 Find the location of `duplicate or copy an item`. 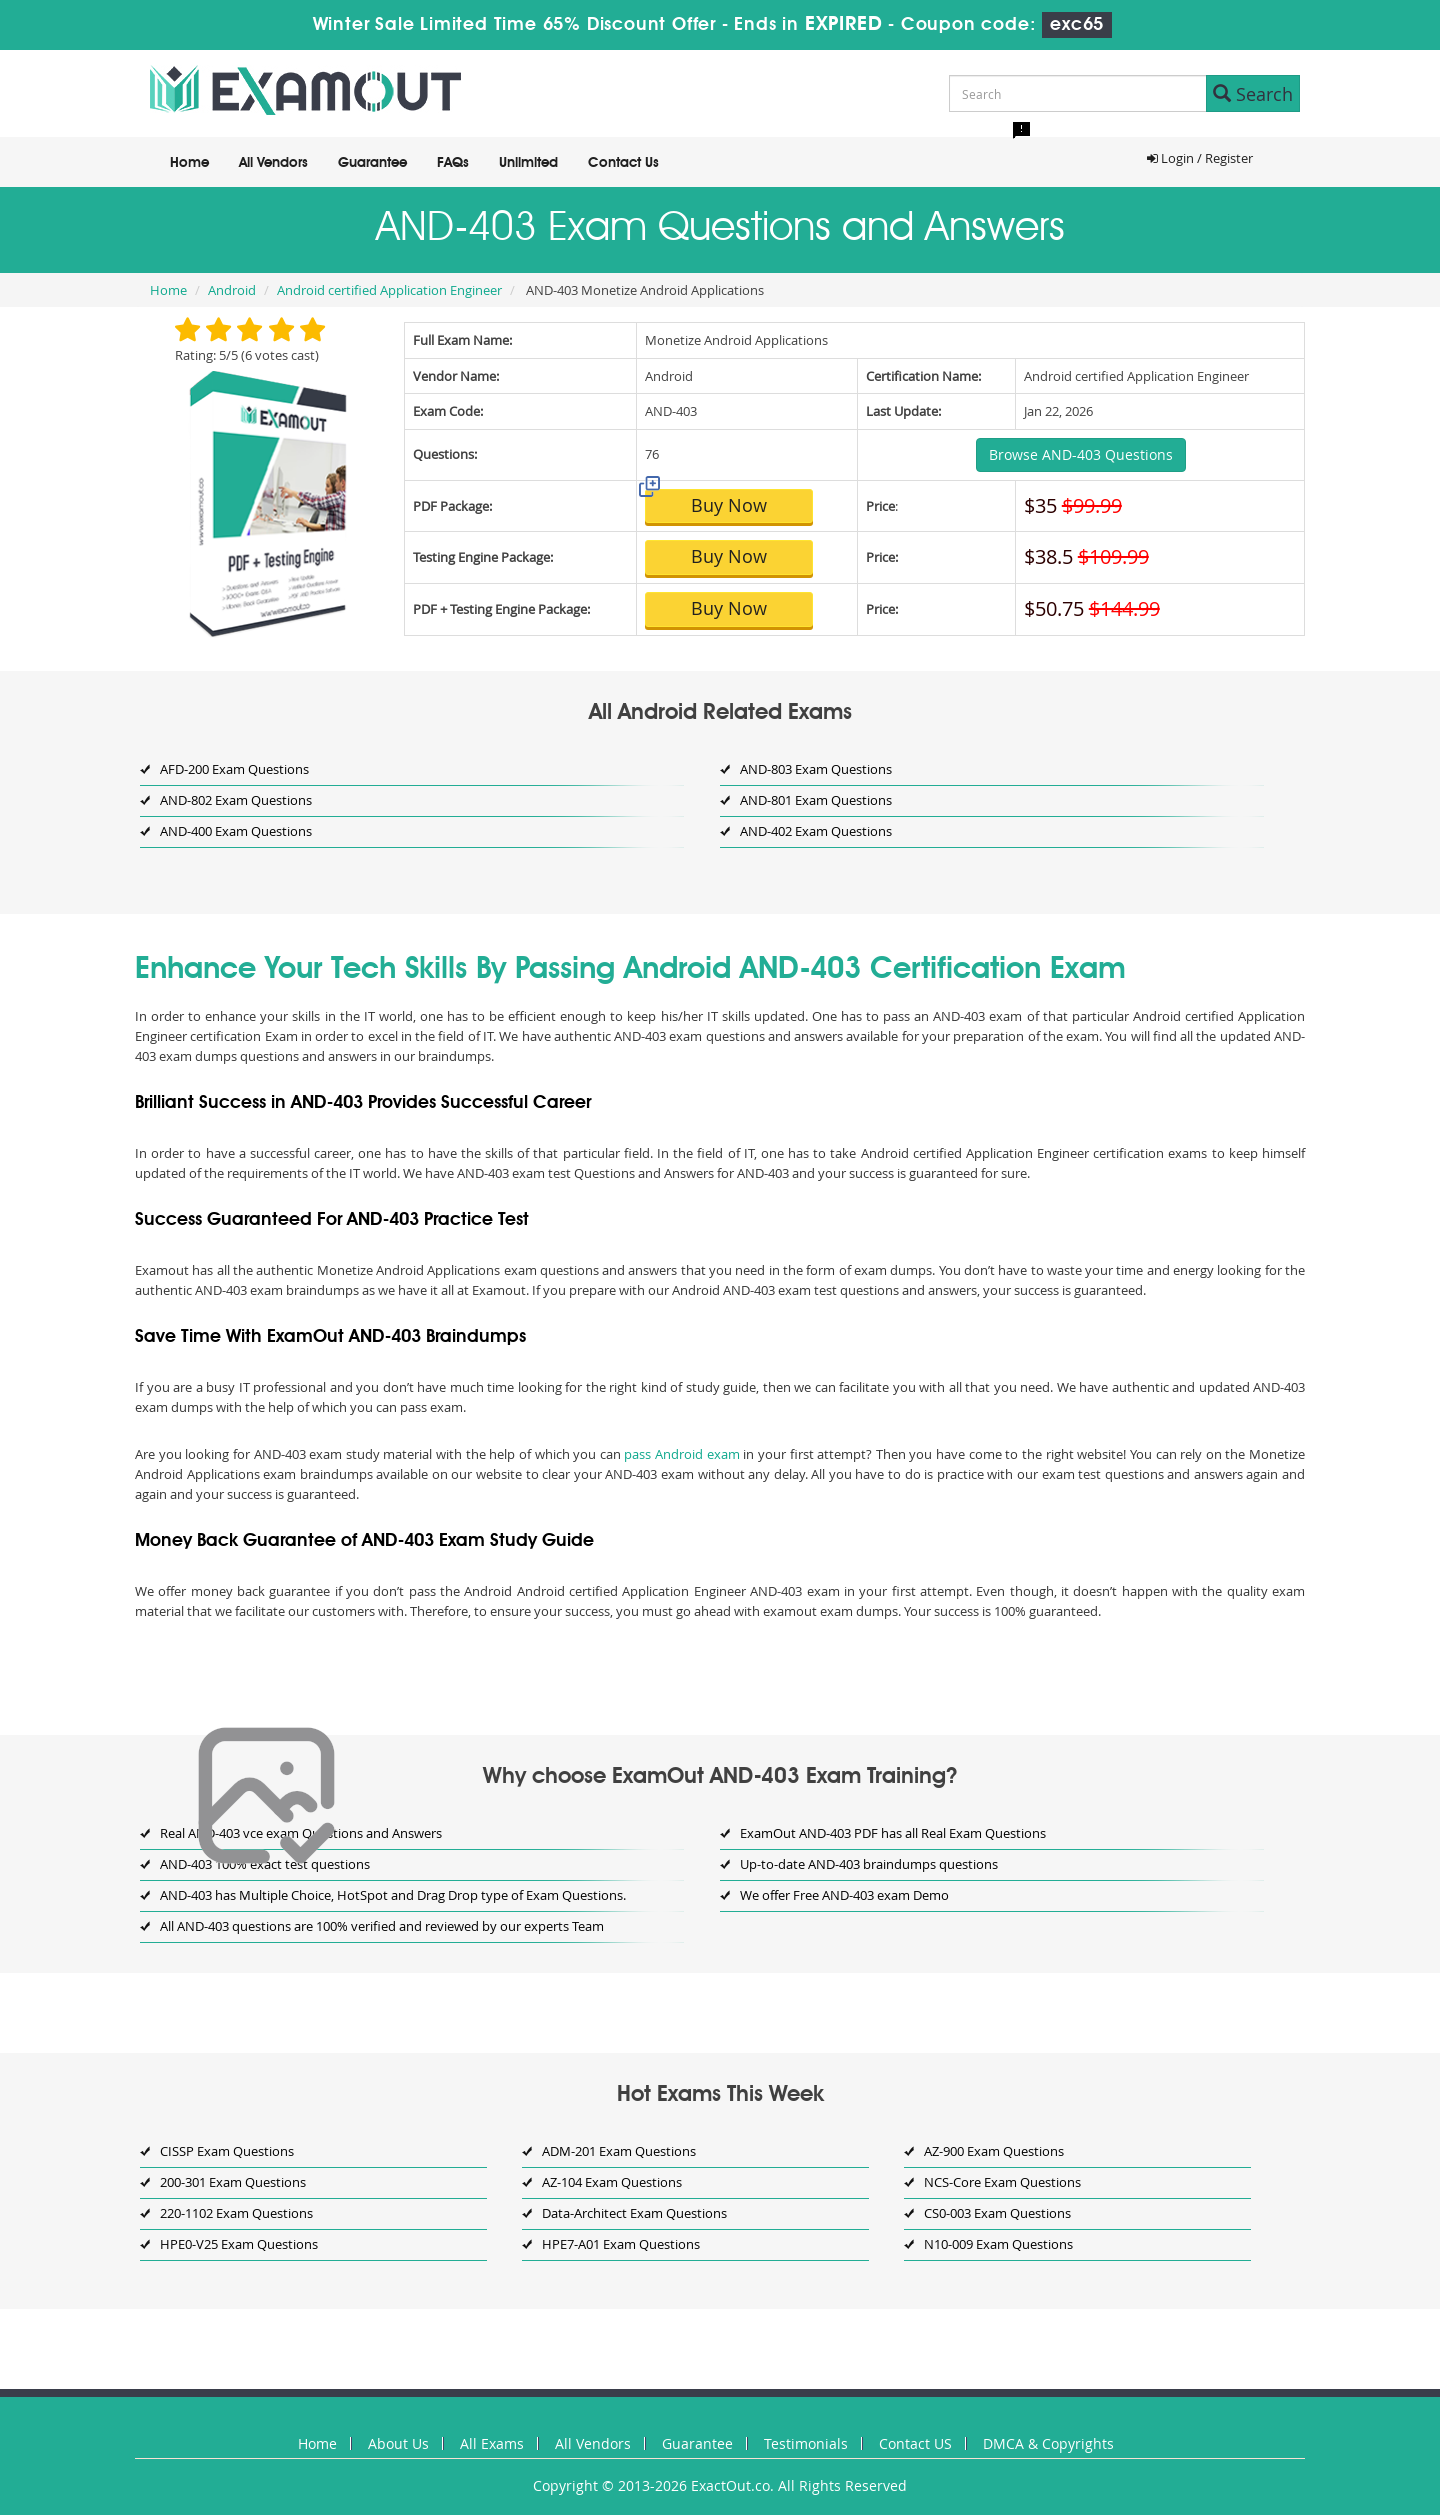

duplicate or copy an item is located at coordinates (649, 486).